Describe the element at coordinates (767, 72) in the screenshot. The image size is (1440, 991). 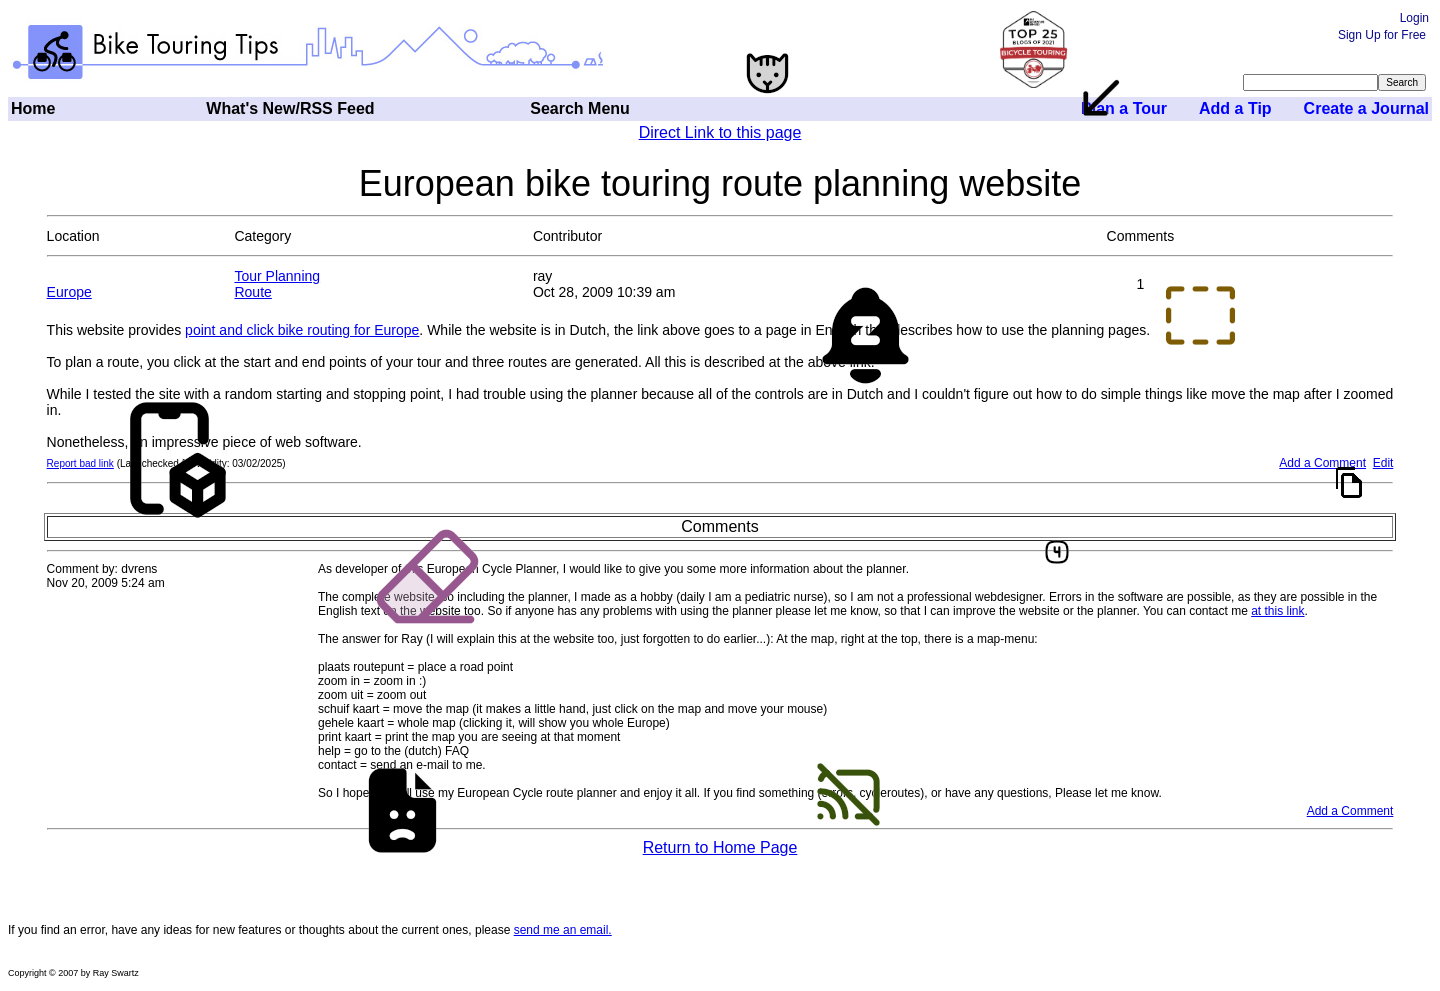
I see `view pet or animal-related content` at that location.